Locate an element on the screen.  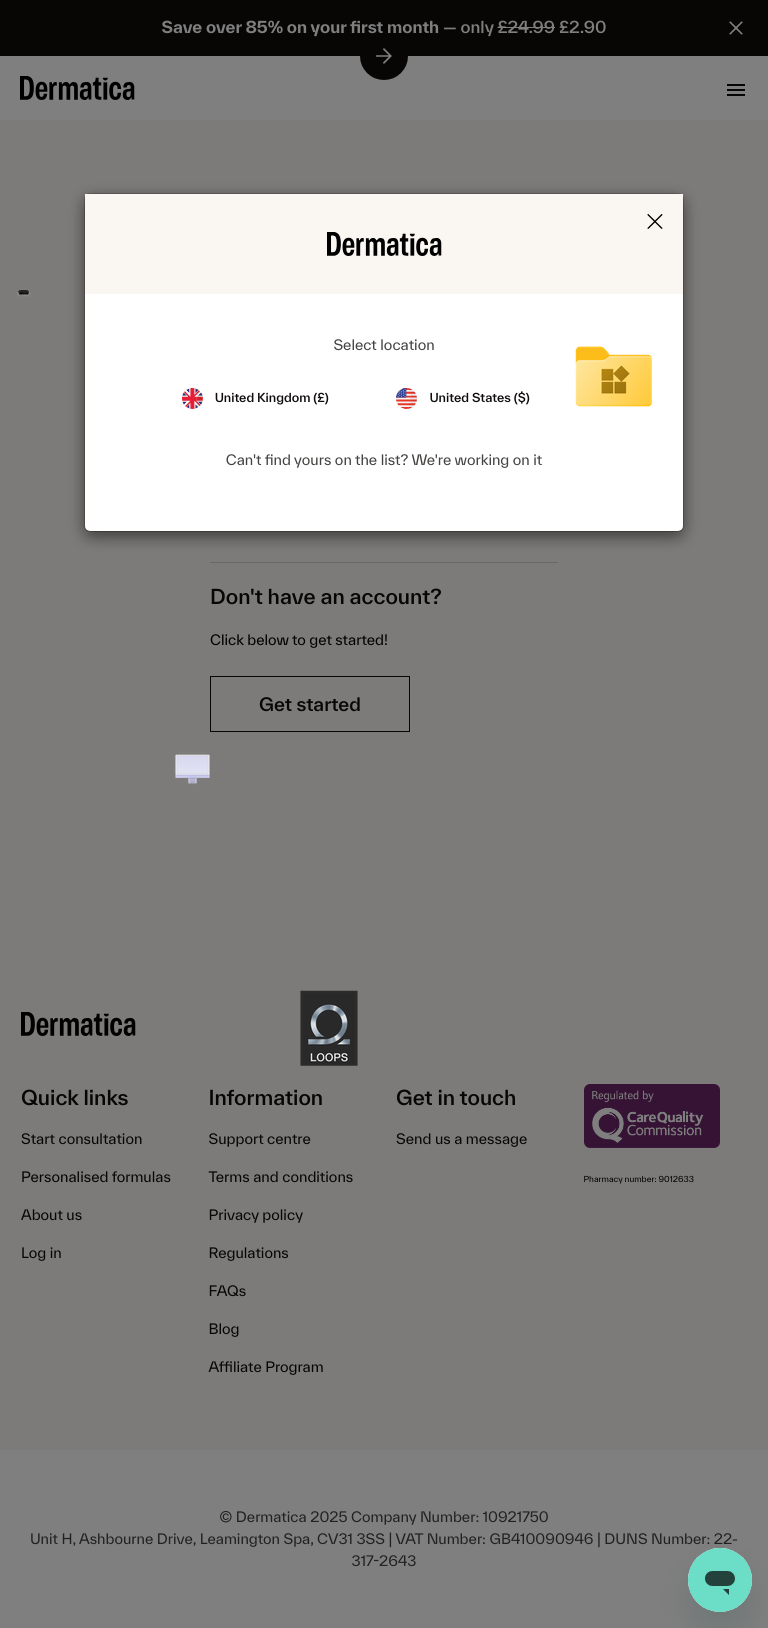
apple tv device in connected devices list is located at coordinates (23, 293).